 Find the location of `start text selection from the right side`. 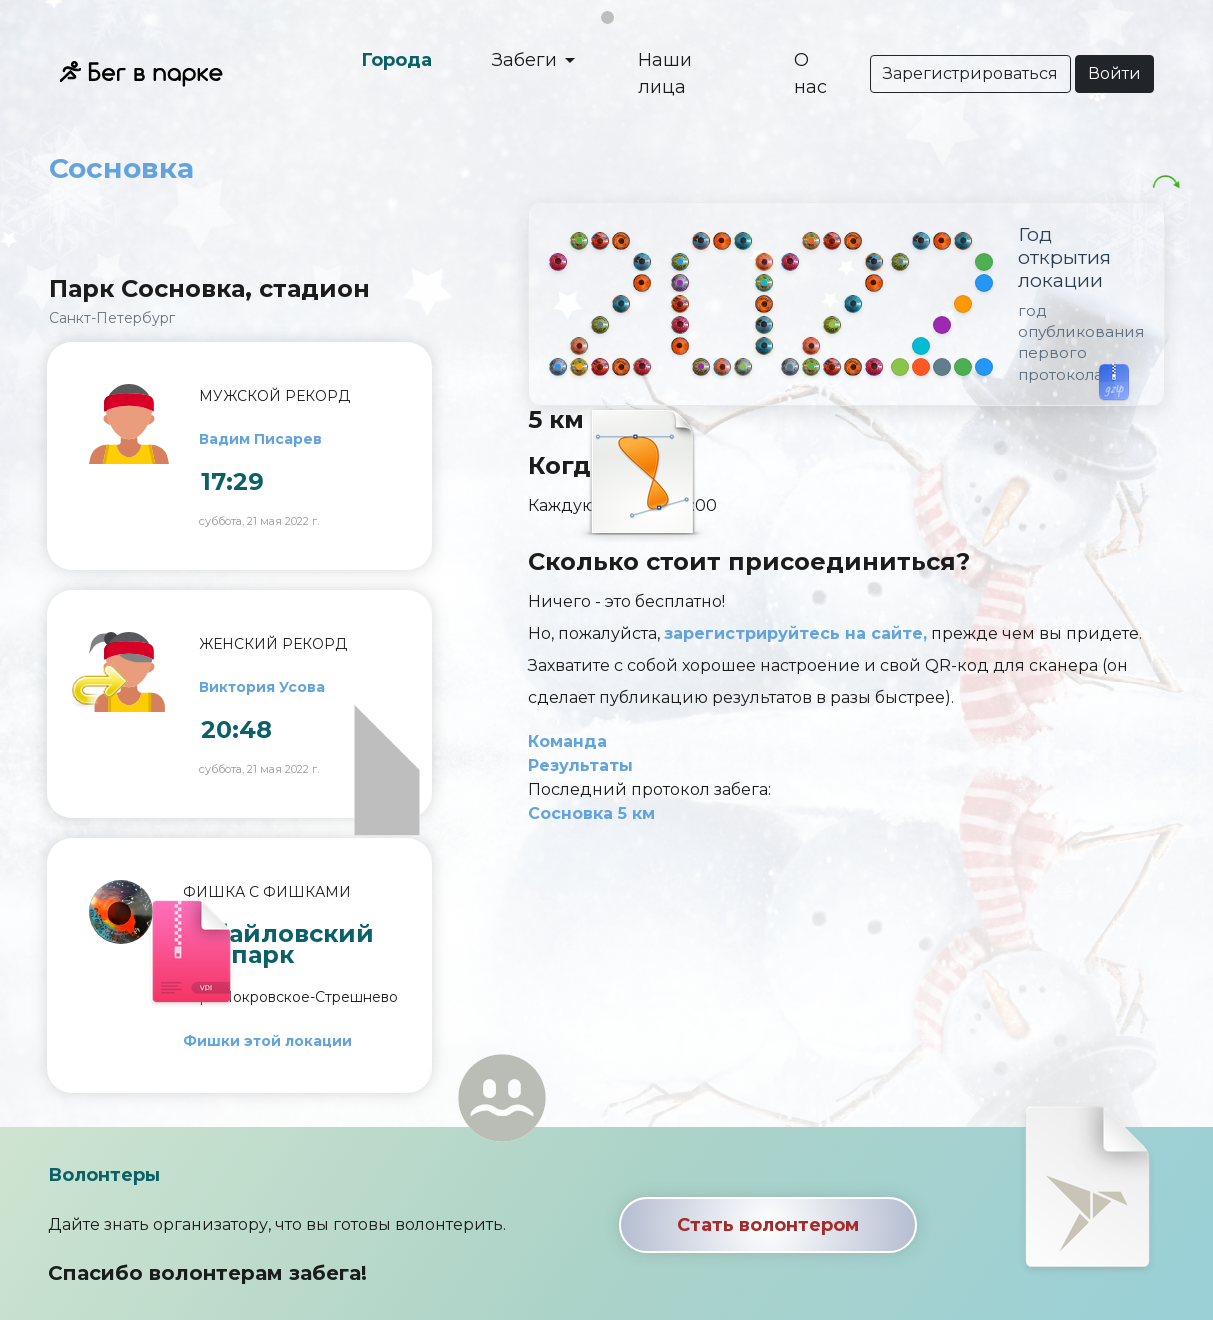

start text selection from the right side is located at coordinates (387, 770).